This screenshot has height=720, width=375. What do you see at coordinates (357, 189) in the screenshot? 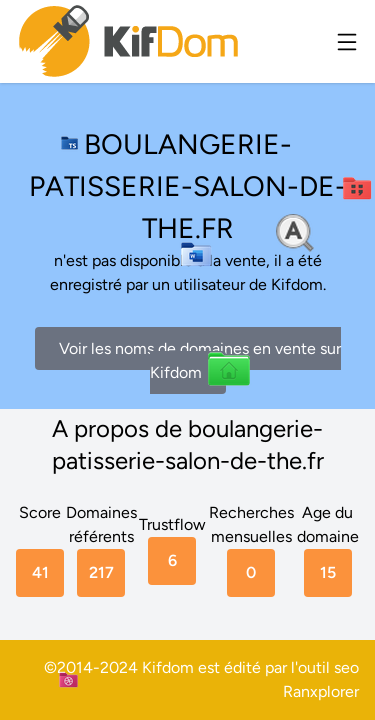
I see `open forth programming language projects folder` at bounding box center [357, 189].